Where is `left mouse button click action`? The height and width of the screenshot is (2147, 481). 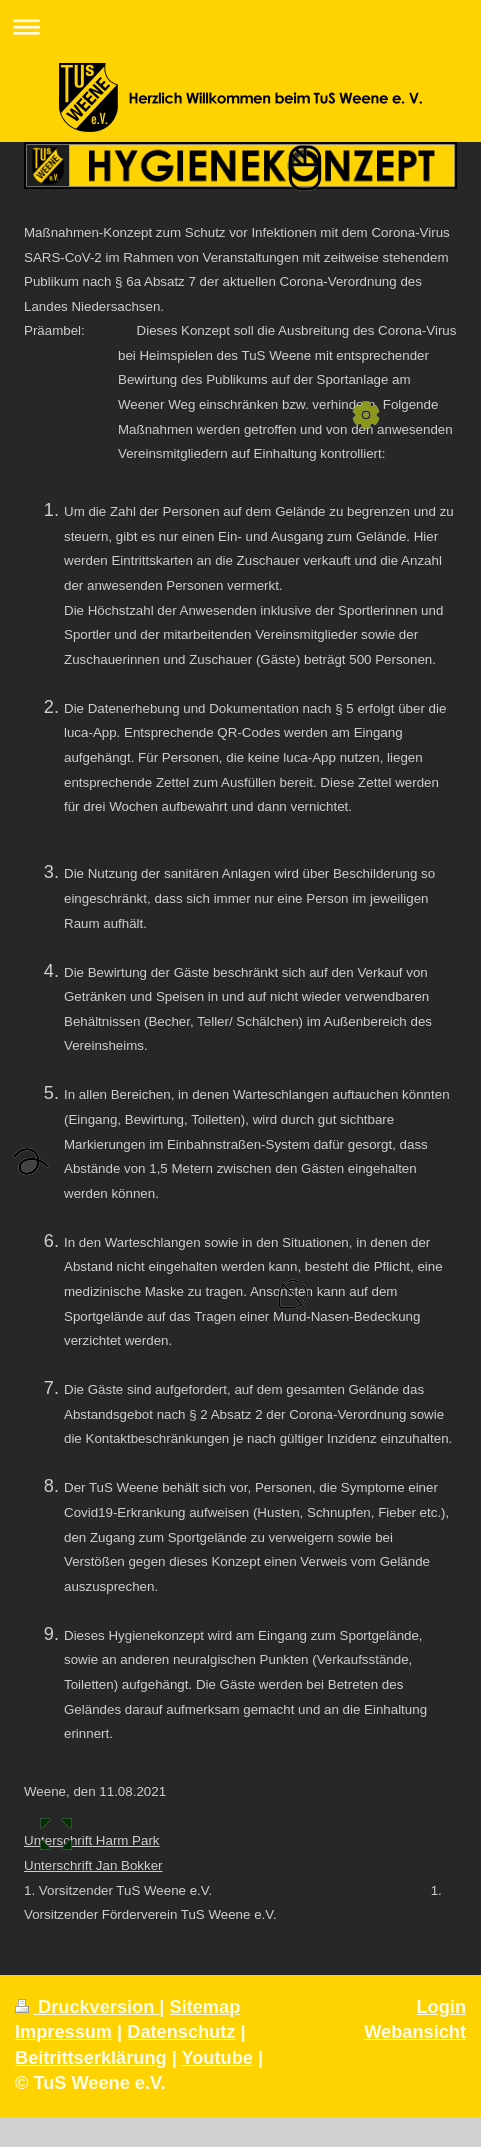
left mouse button click action is located at coordinates (305, 168).